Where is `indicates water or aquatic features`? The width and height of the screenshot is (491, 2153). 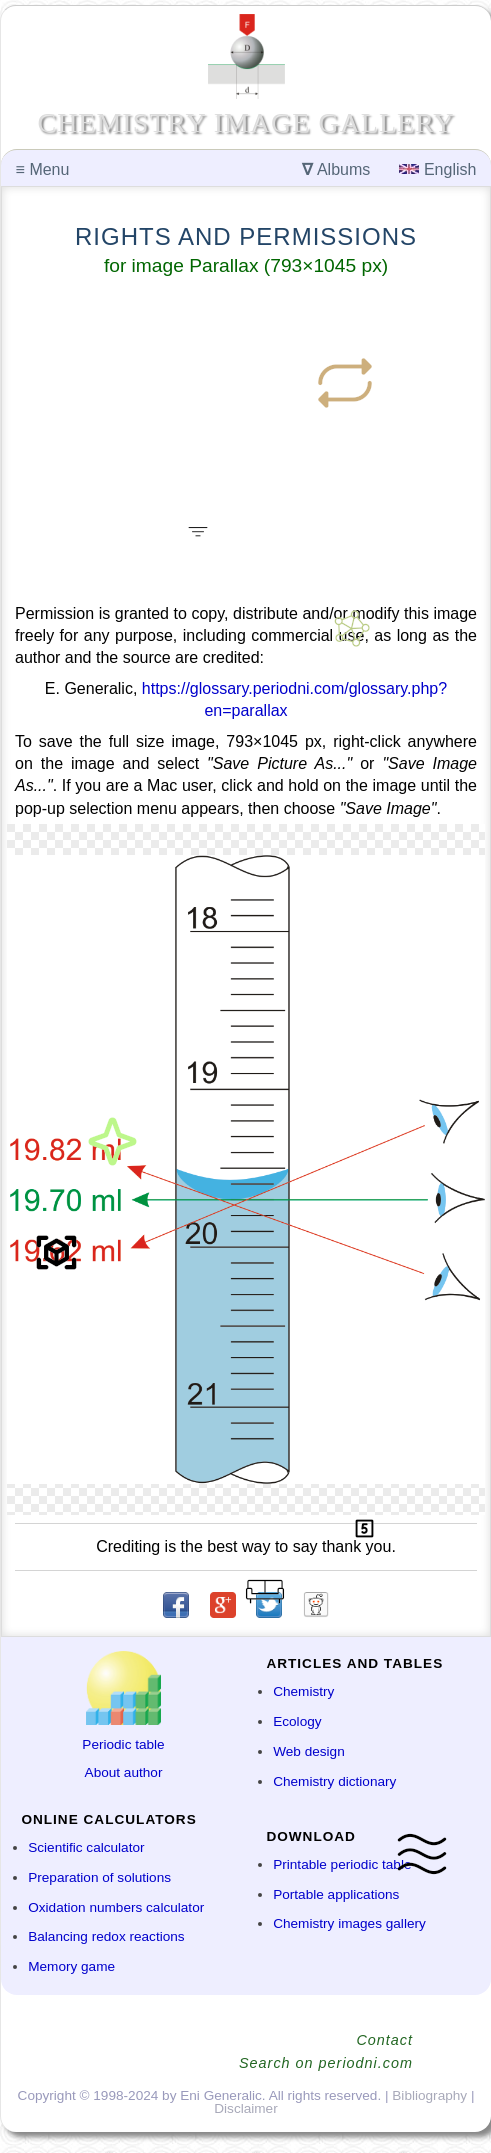
indicates water or aquatic features is located at coordinates (422, 1854).